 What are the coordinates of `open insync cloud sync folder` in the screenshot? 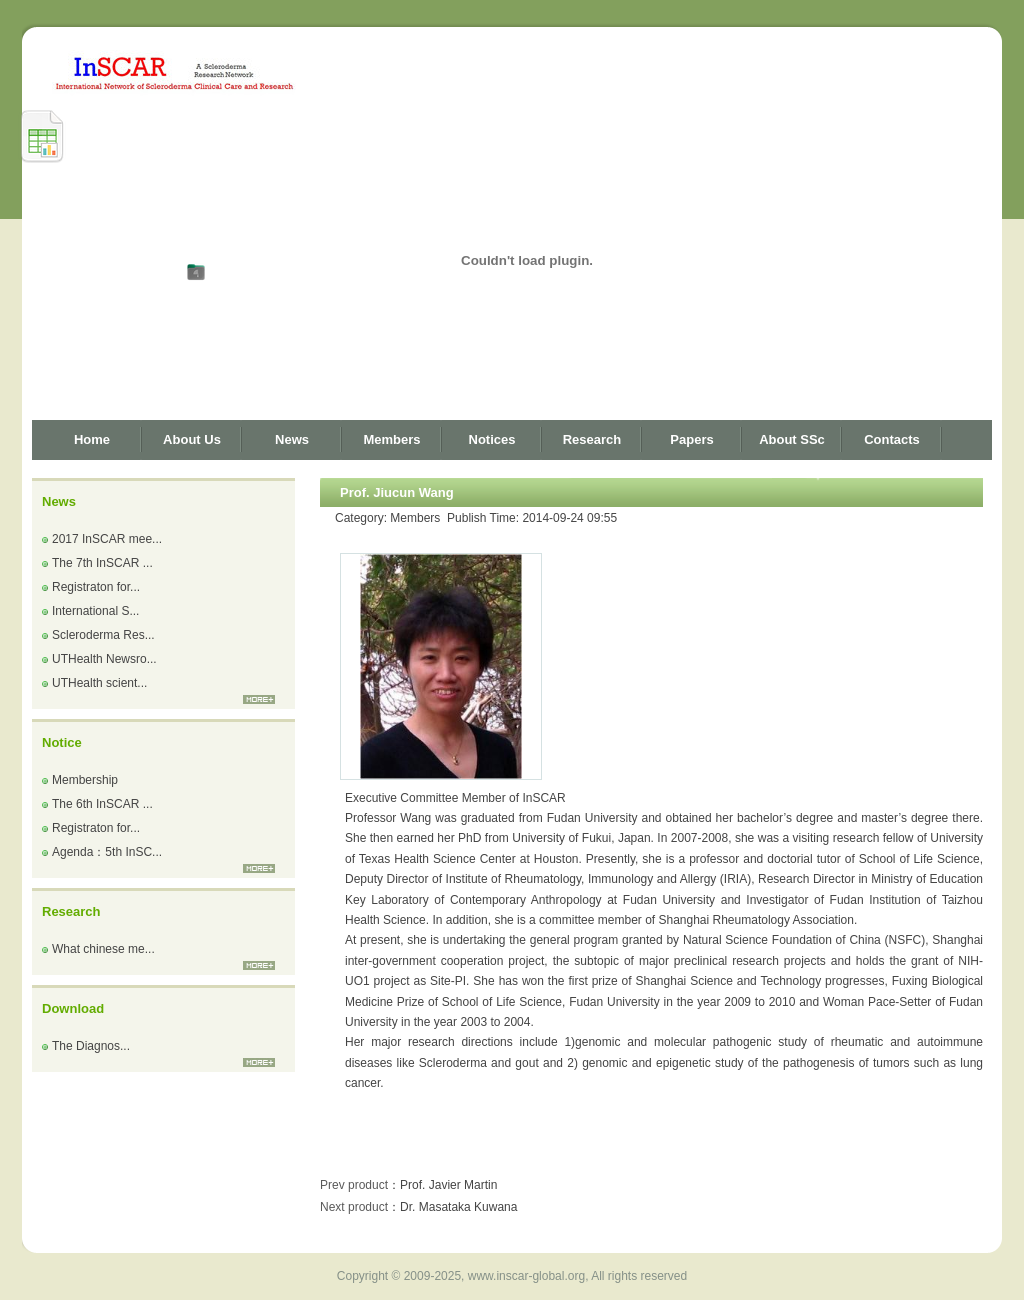 It's located at (196, 272).